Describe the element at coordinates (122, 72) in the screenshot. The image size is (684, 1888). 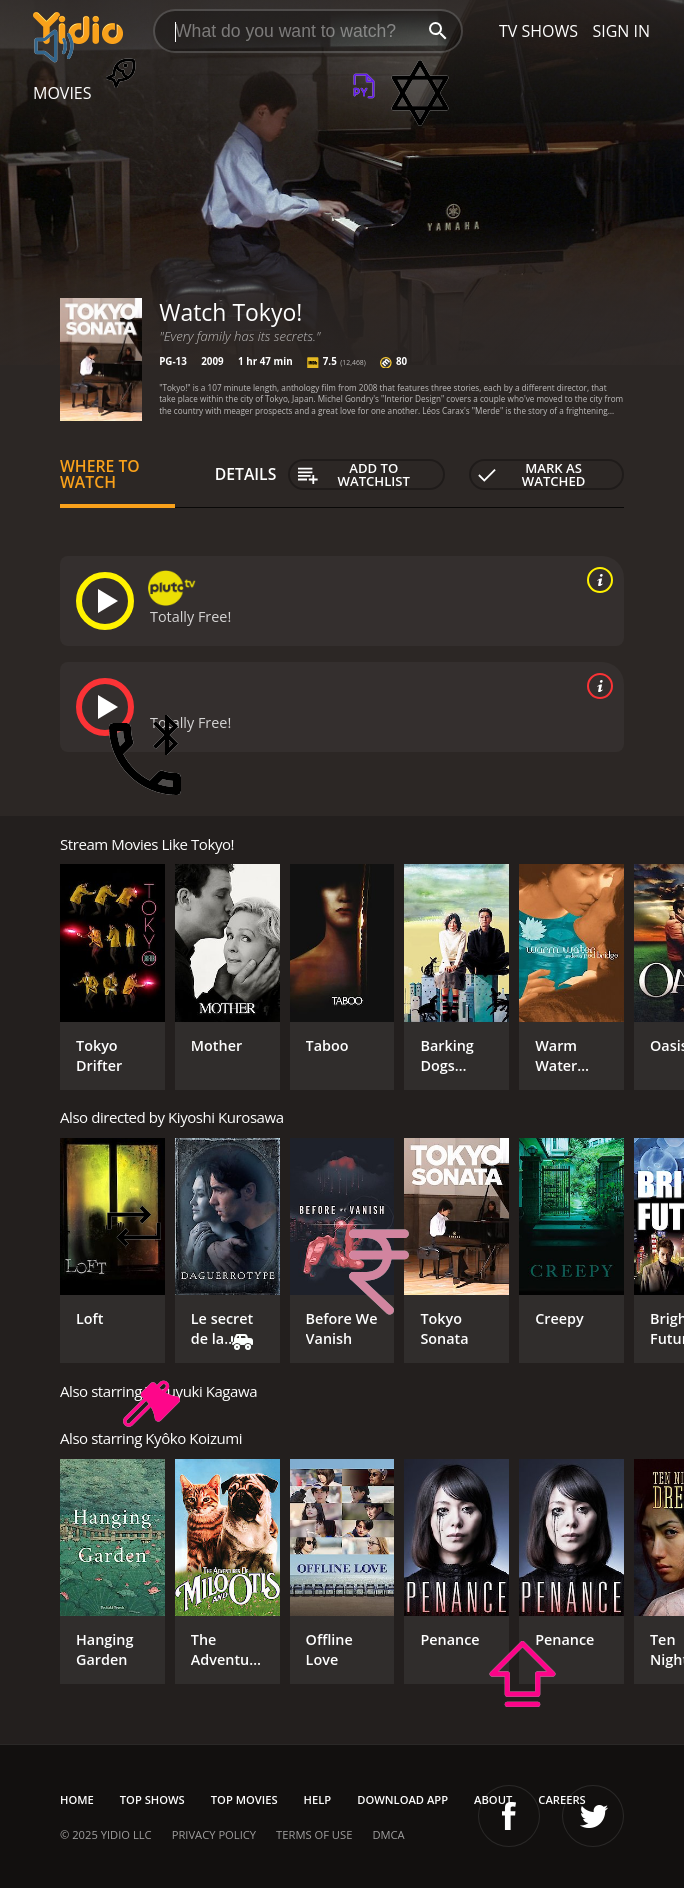
I see `browse seafood or fish-related content` at that location.